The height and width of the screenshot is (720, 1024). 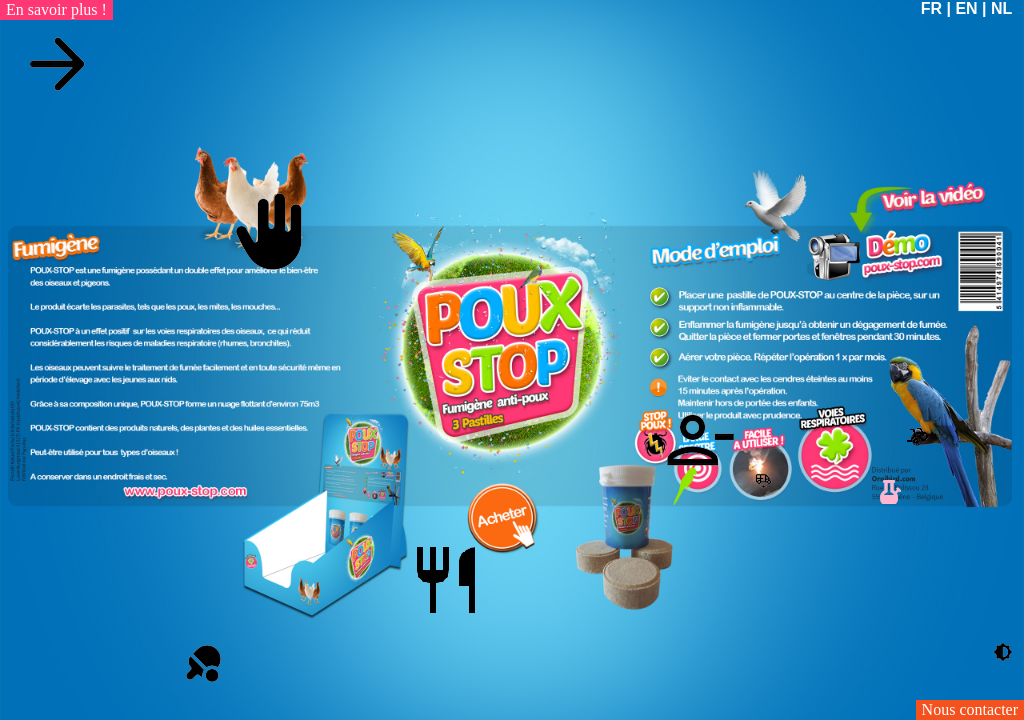 What do you see at coordinates (917, 435) in the screenshot?
I see `view bike and scooter rental options` at bounding box center [917, 435].